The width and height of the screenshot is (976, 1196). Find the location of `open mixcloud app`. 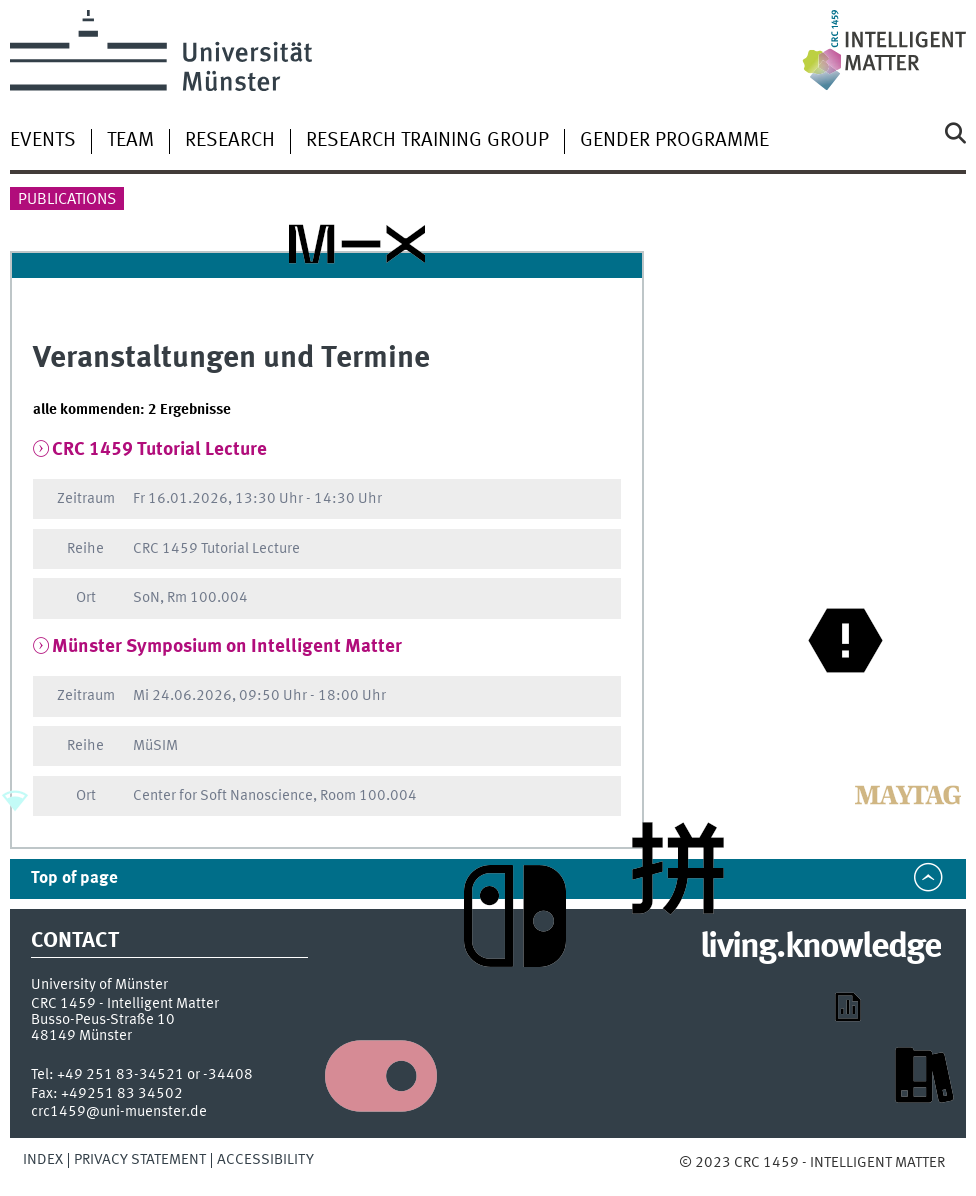

open mixcloud app is located at coordinates (357, 244).